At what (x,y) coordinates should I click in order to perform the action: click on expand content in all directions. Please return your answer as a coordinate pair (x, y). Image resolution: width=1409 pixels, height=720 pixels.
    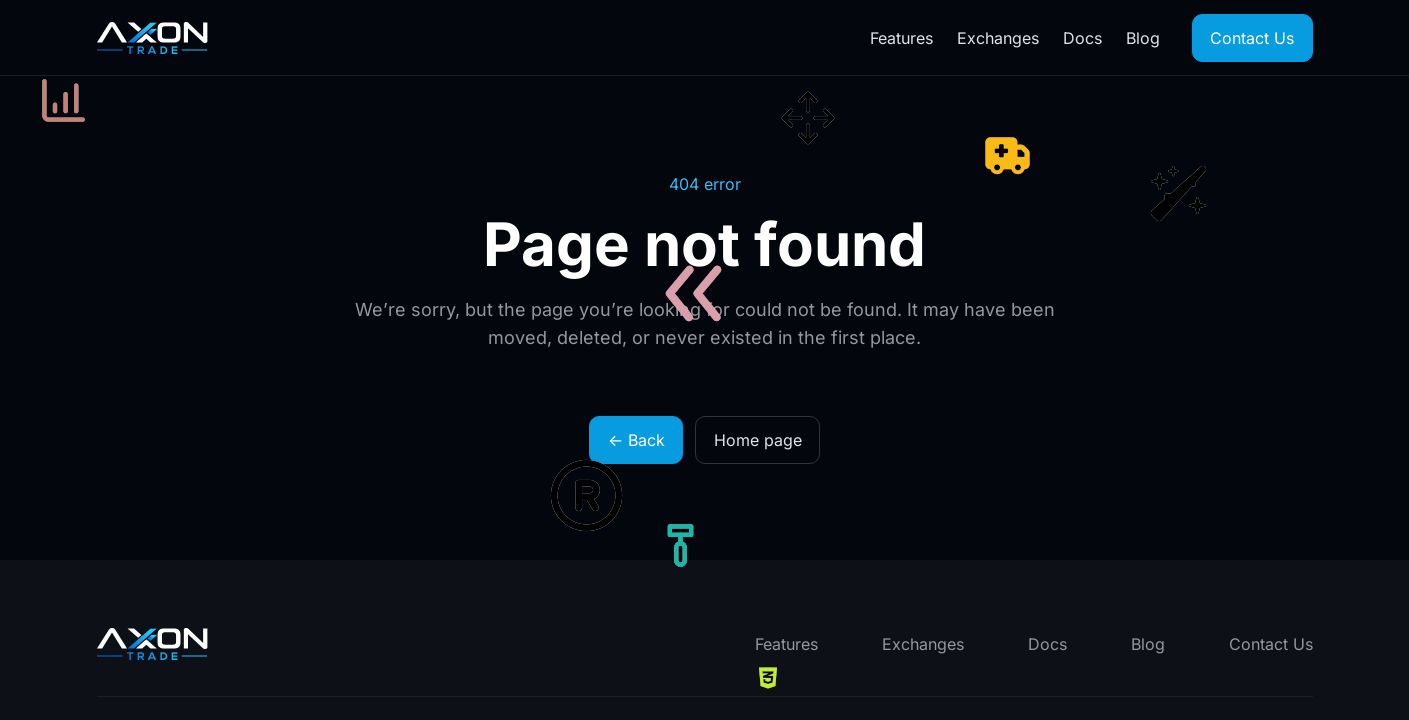
    Looking at the image, I should click on (808, 118).